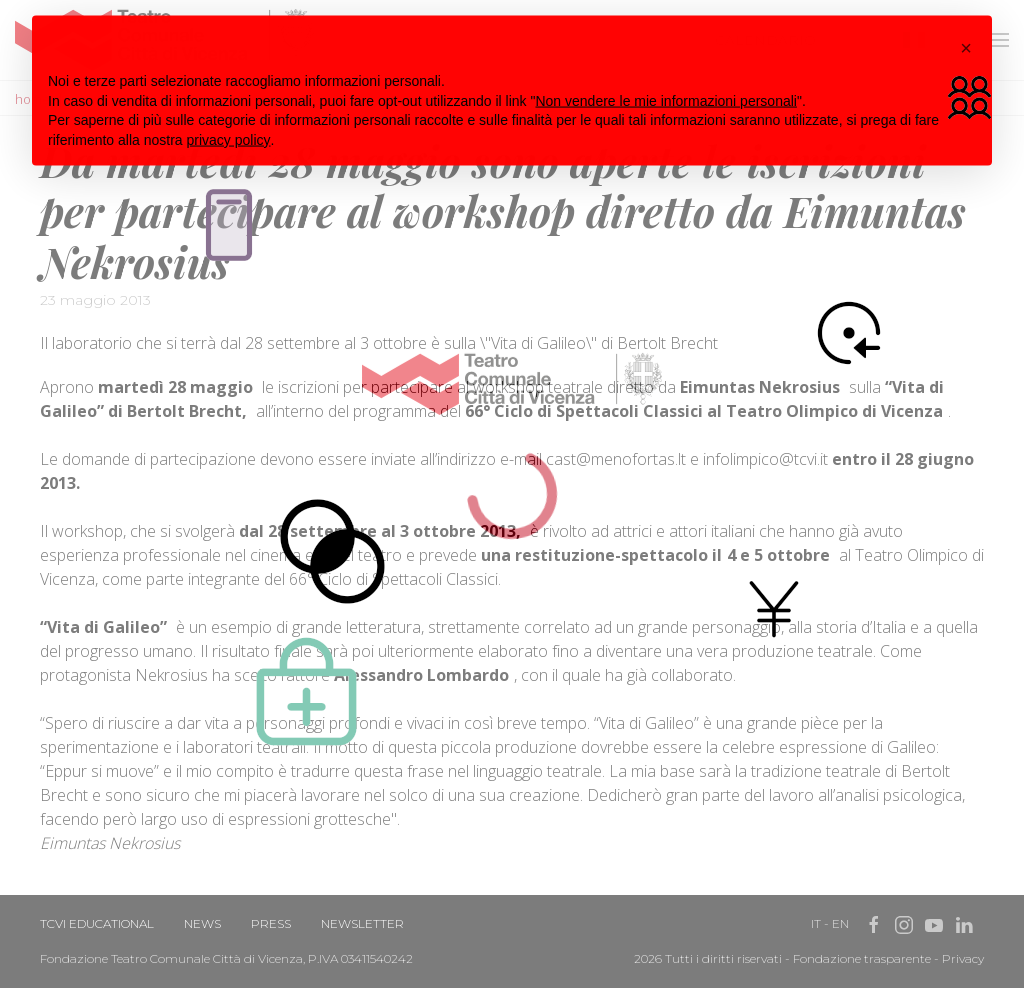 This screenshot has width=1024, height=988. Describe the element at coordinates (849, 333) in the screenshot. I see `indicates an issue is tracked by another issue` at that location.